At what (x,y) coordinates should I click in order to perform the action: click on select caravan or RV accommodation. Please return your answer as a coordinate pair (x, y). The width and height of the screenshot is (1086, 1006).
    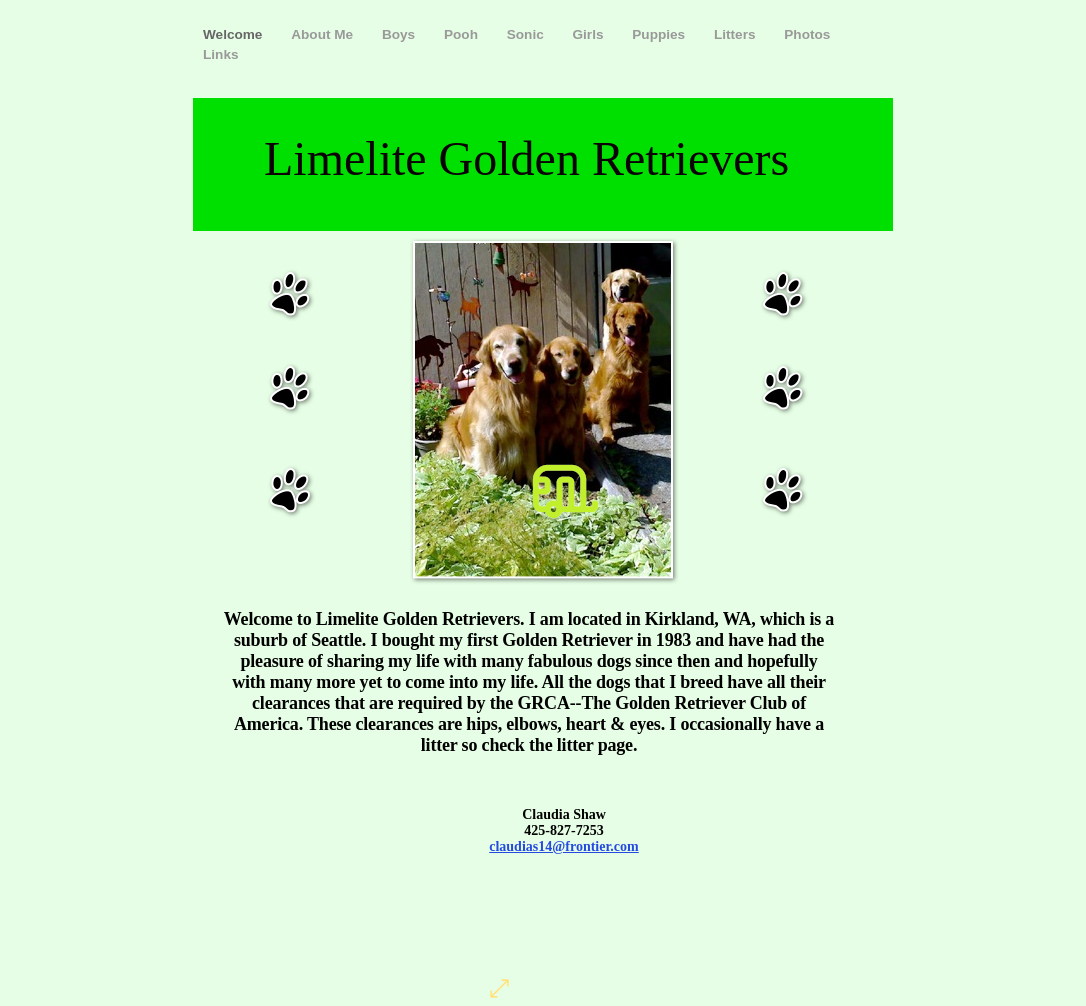
    Looking at the image, I should click on (565, 488).